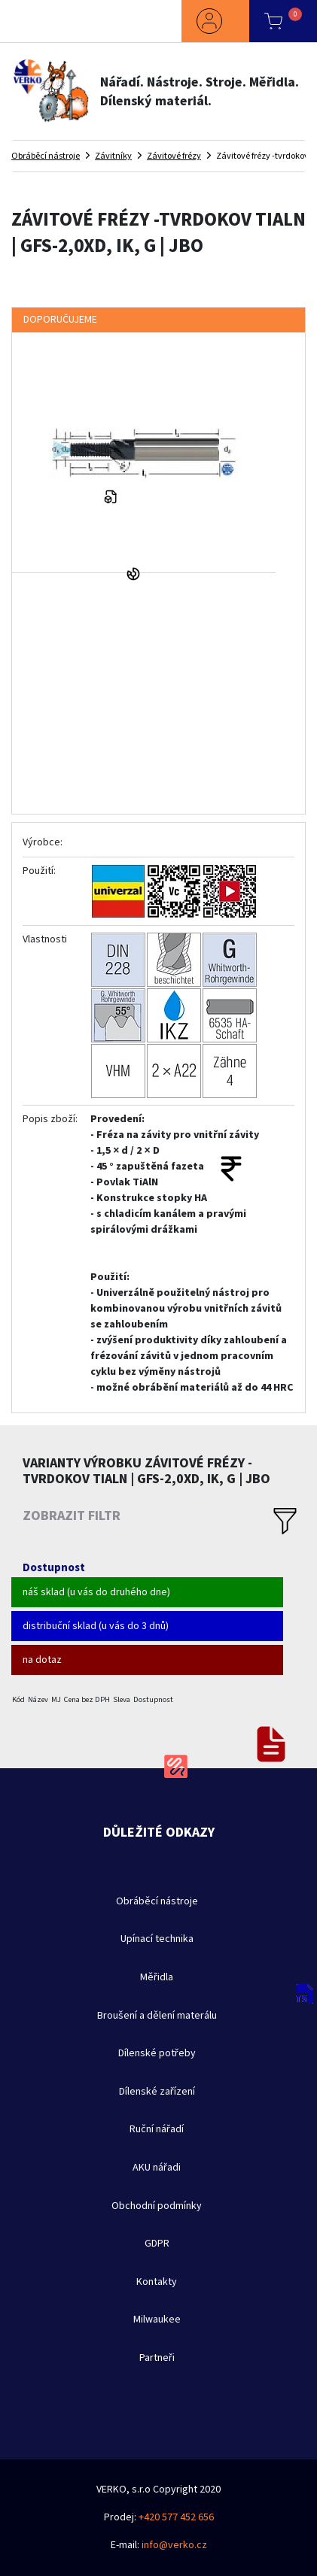 The image size is (317, 2576). I want to click on indicates price or payment in Indian rupees, so click(230, 1169).